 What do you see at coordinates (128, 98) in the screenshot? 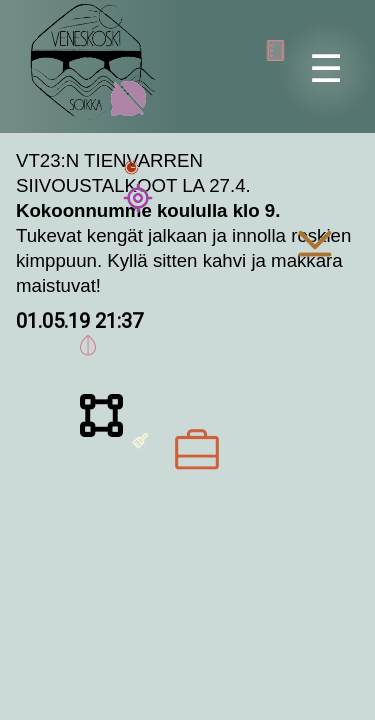
I see `mute or disable chat notifications` at bounding box center [128, 98].